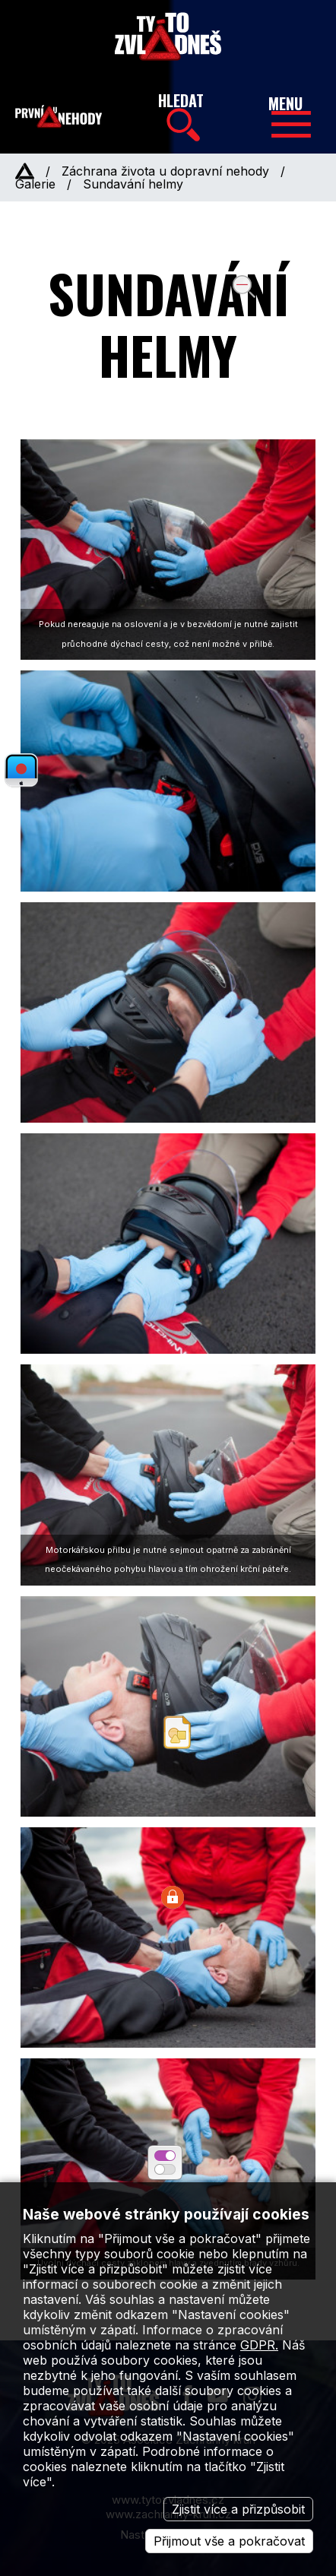 The width and height of the screenshot is (336, 2576). I want to click on open an opendocument graphics file, so click(177, 1732).